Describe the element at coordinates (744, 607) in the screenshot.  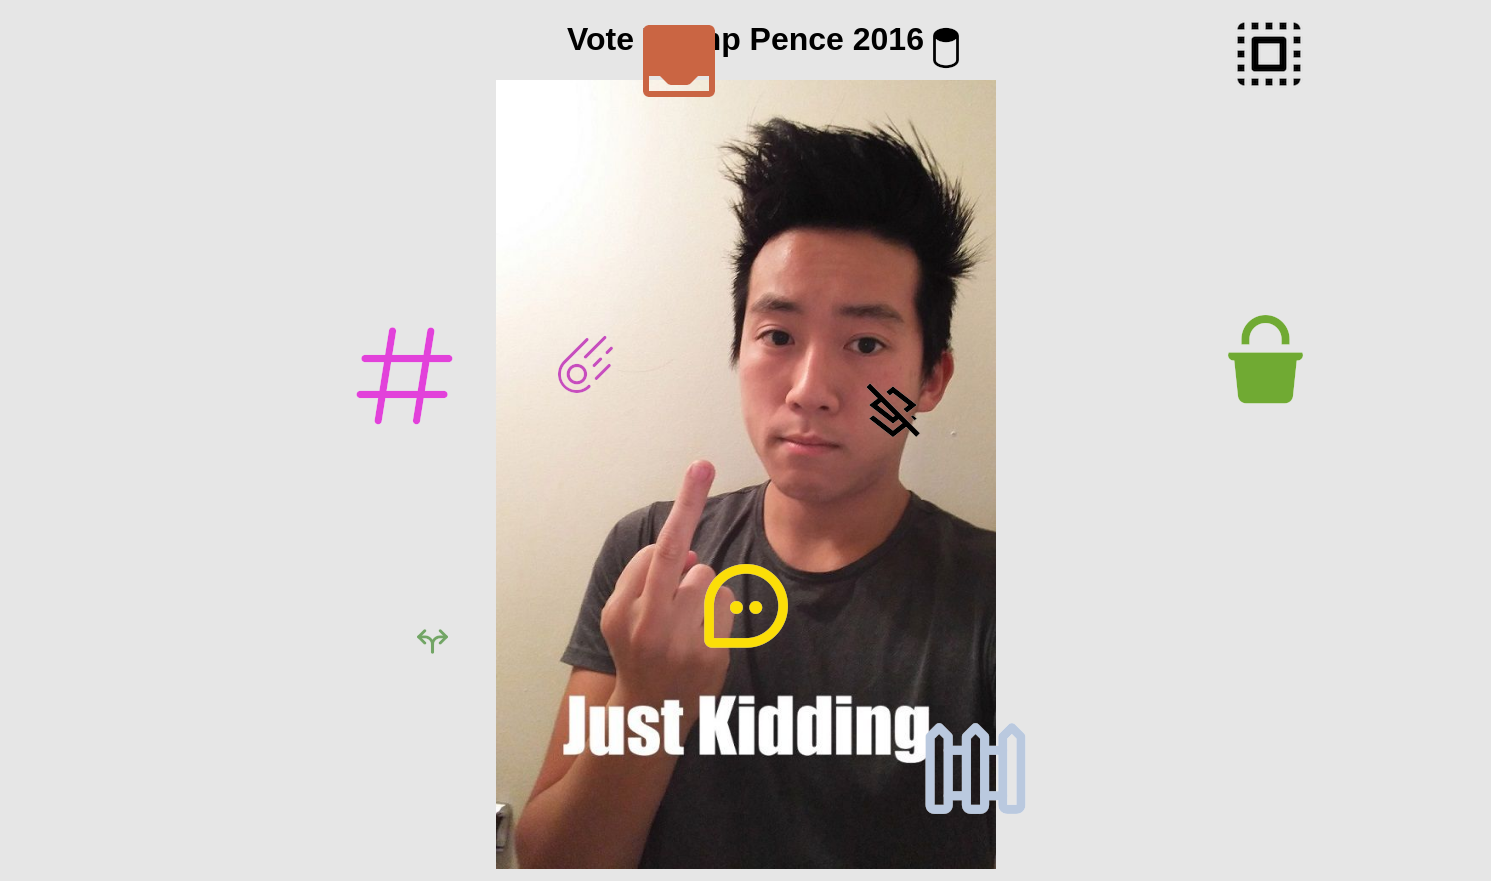
I see `open chat or messaging` at that location.